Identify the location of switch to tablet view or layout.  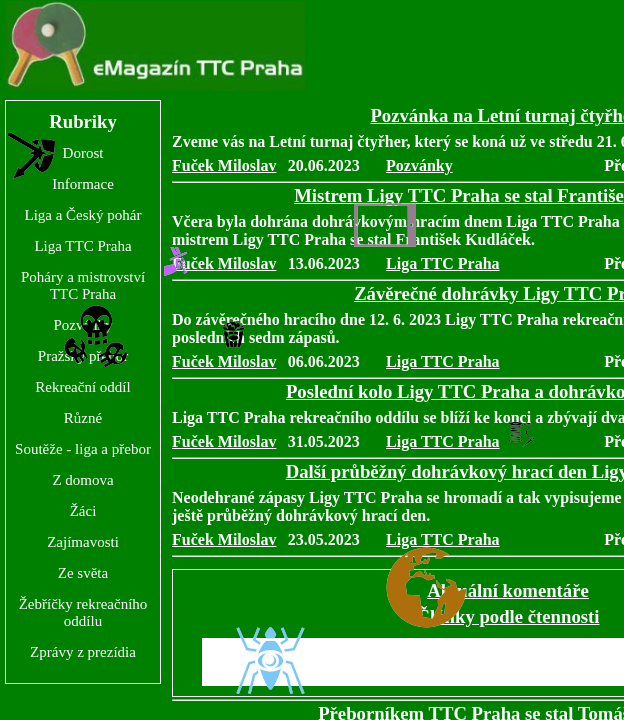
(385, 225).